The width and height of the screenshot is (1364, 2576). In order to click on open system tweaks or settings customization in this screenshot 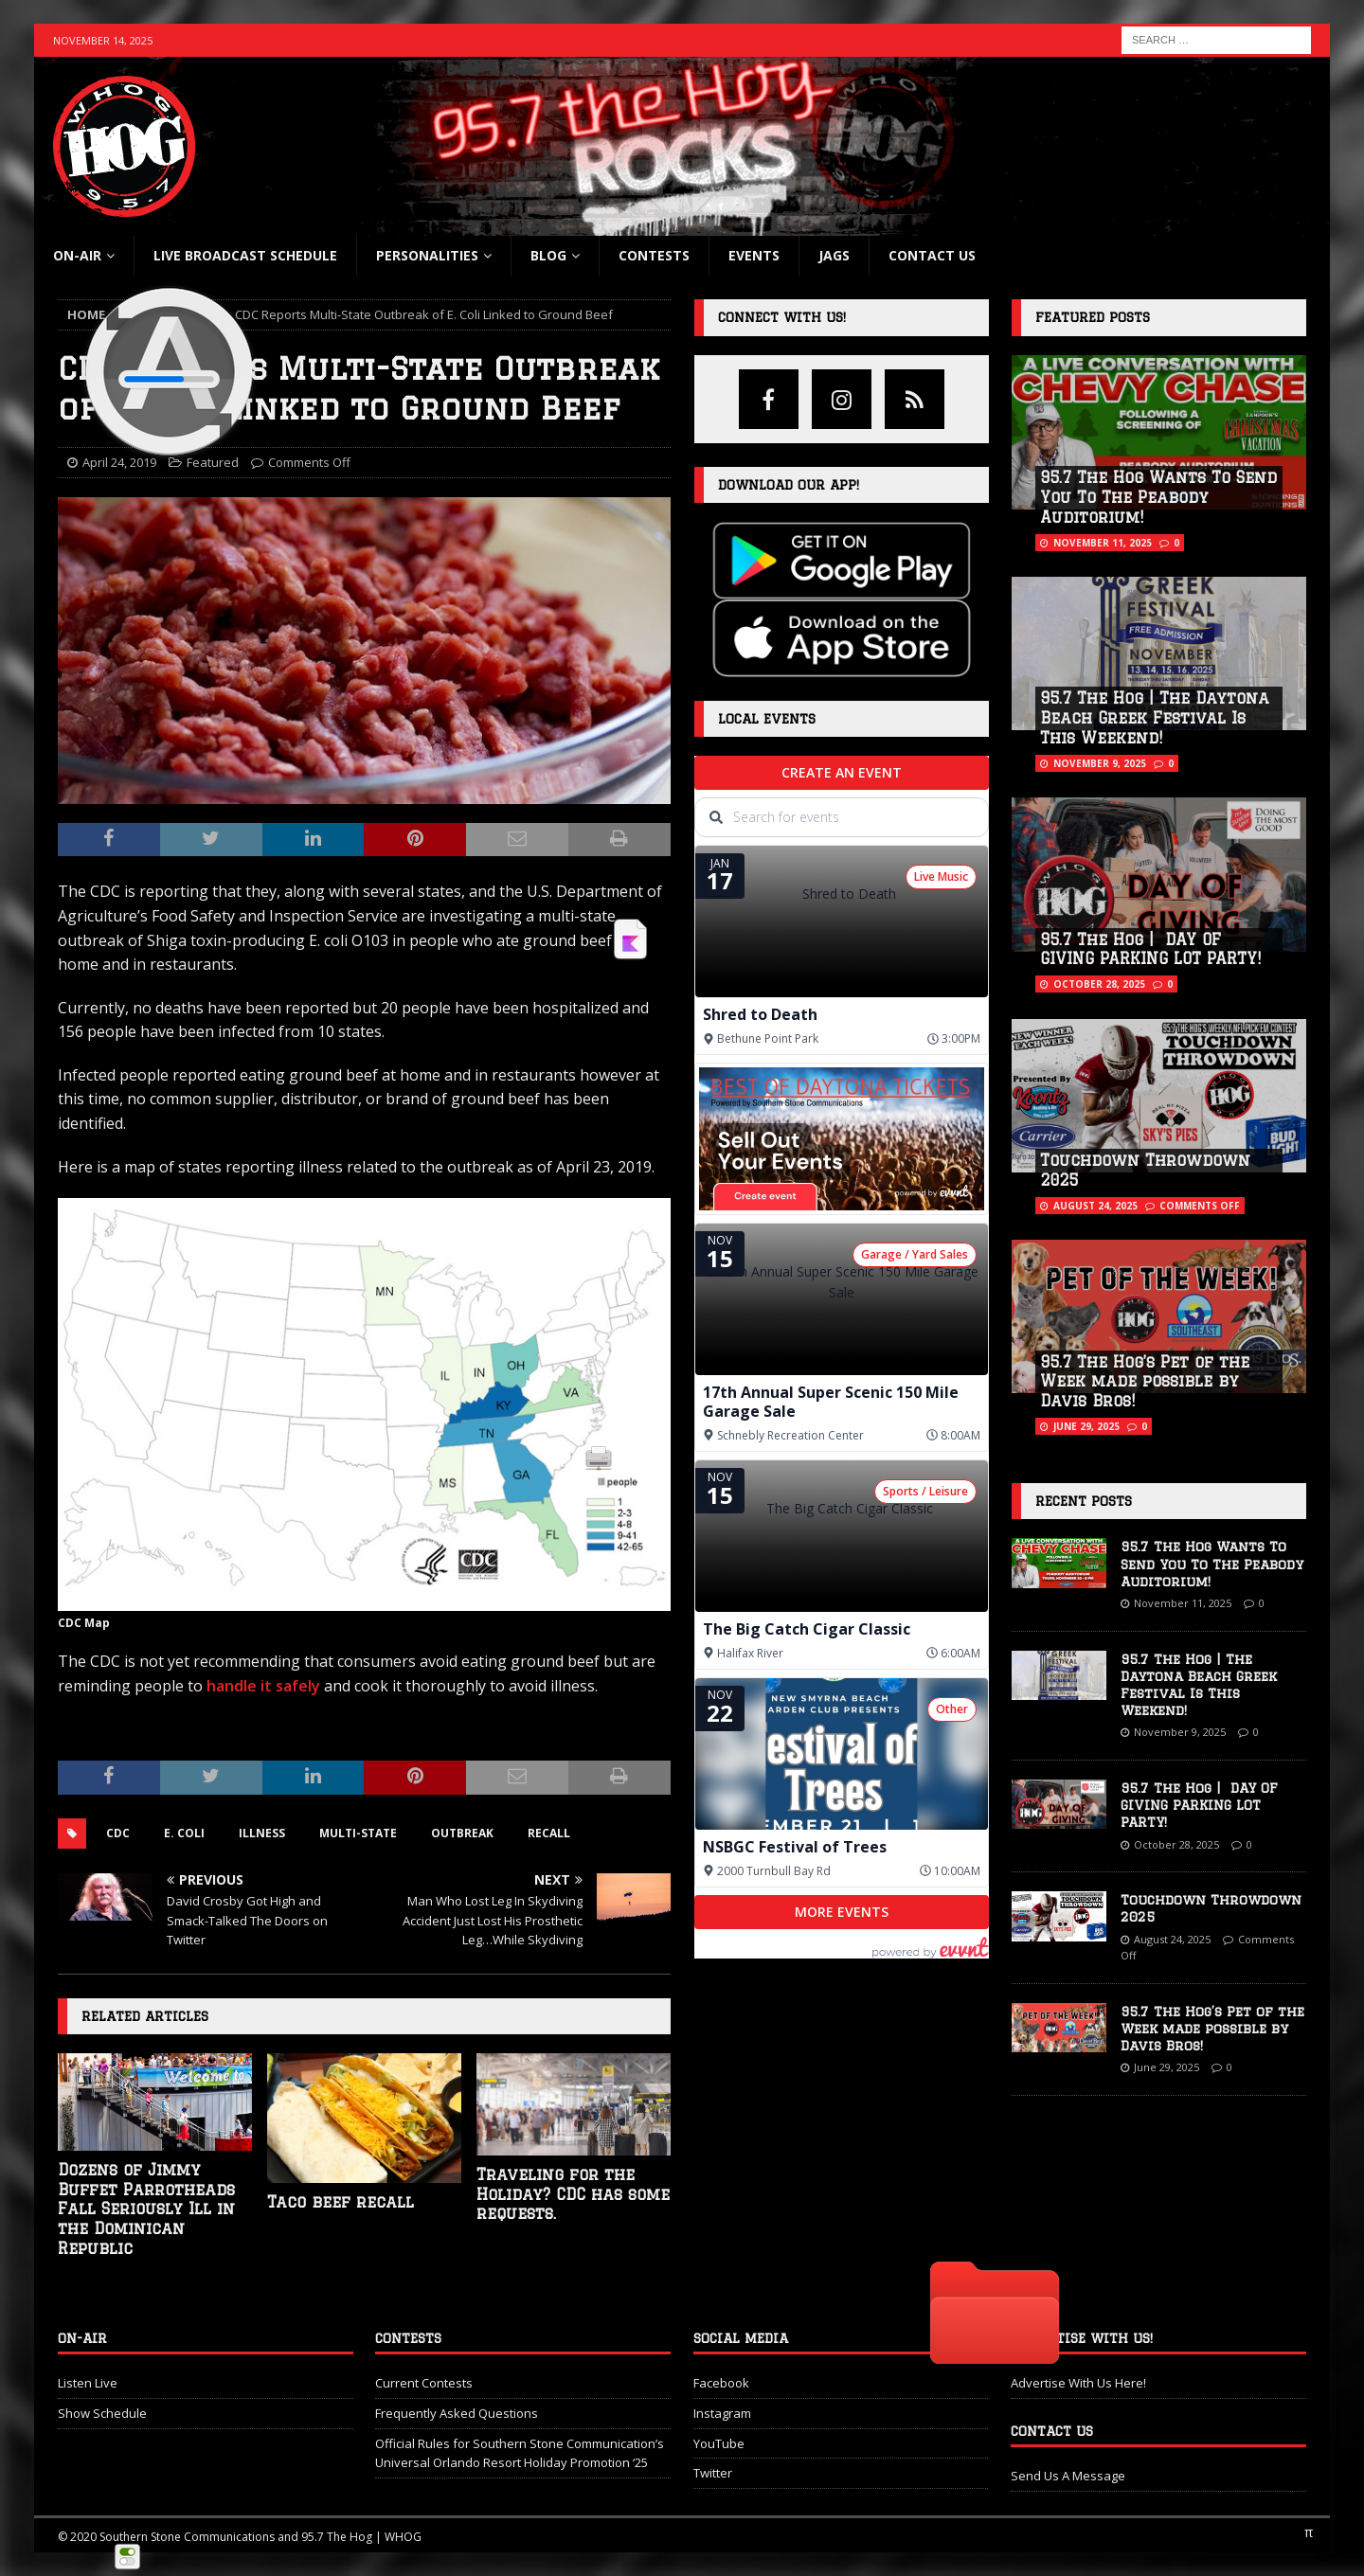, I will do `click(127, 2556)`.